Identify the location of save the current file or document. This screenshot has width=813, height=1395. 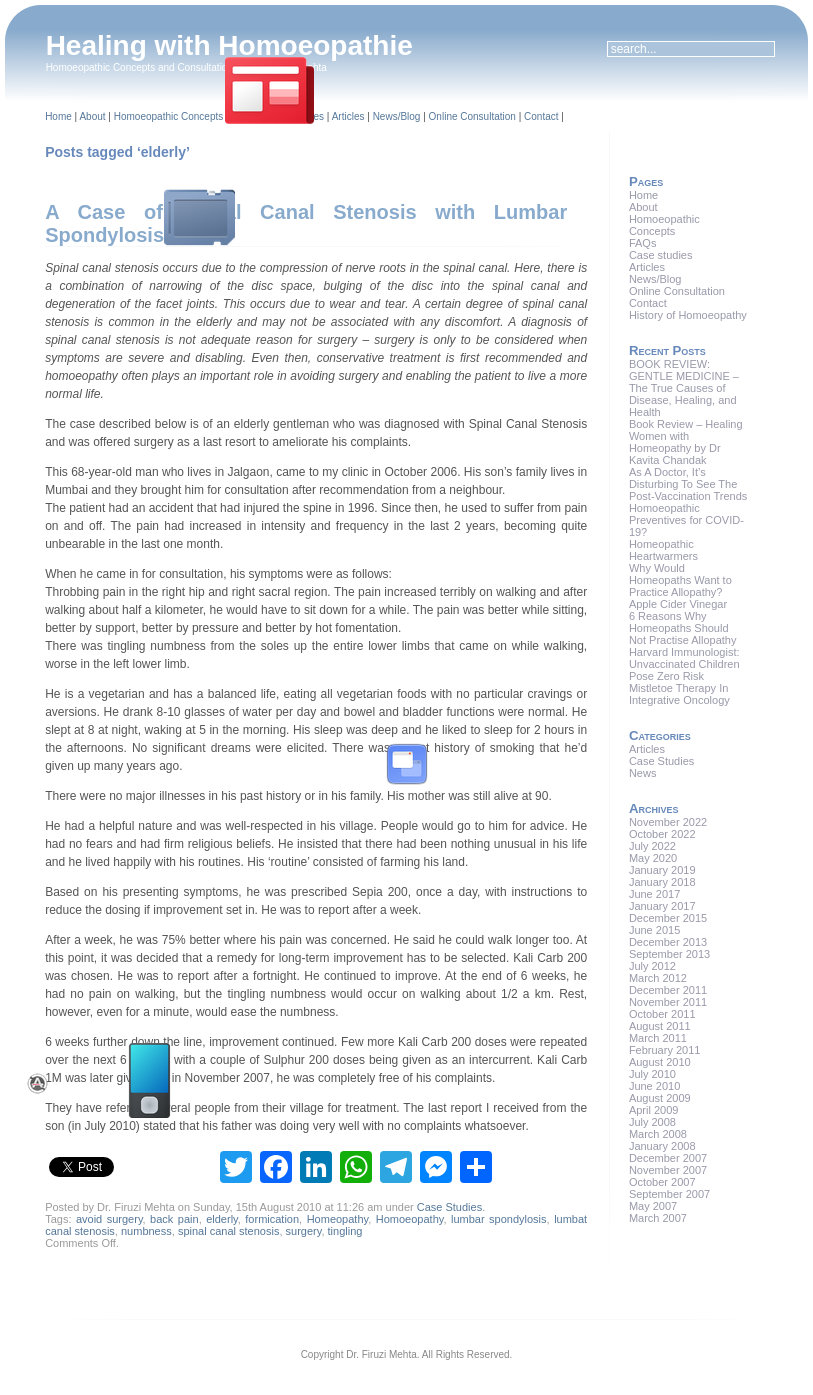
(199, 218).